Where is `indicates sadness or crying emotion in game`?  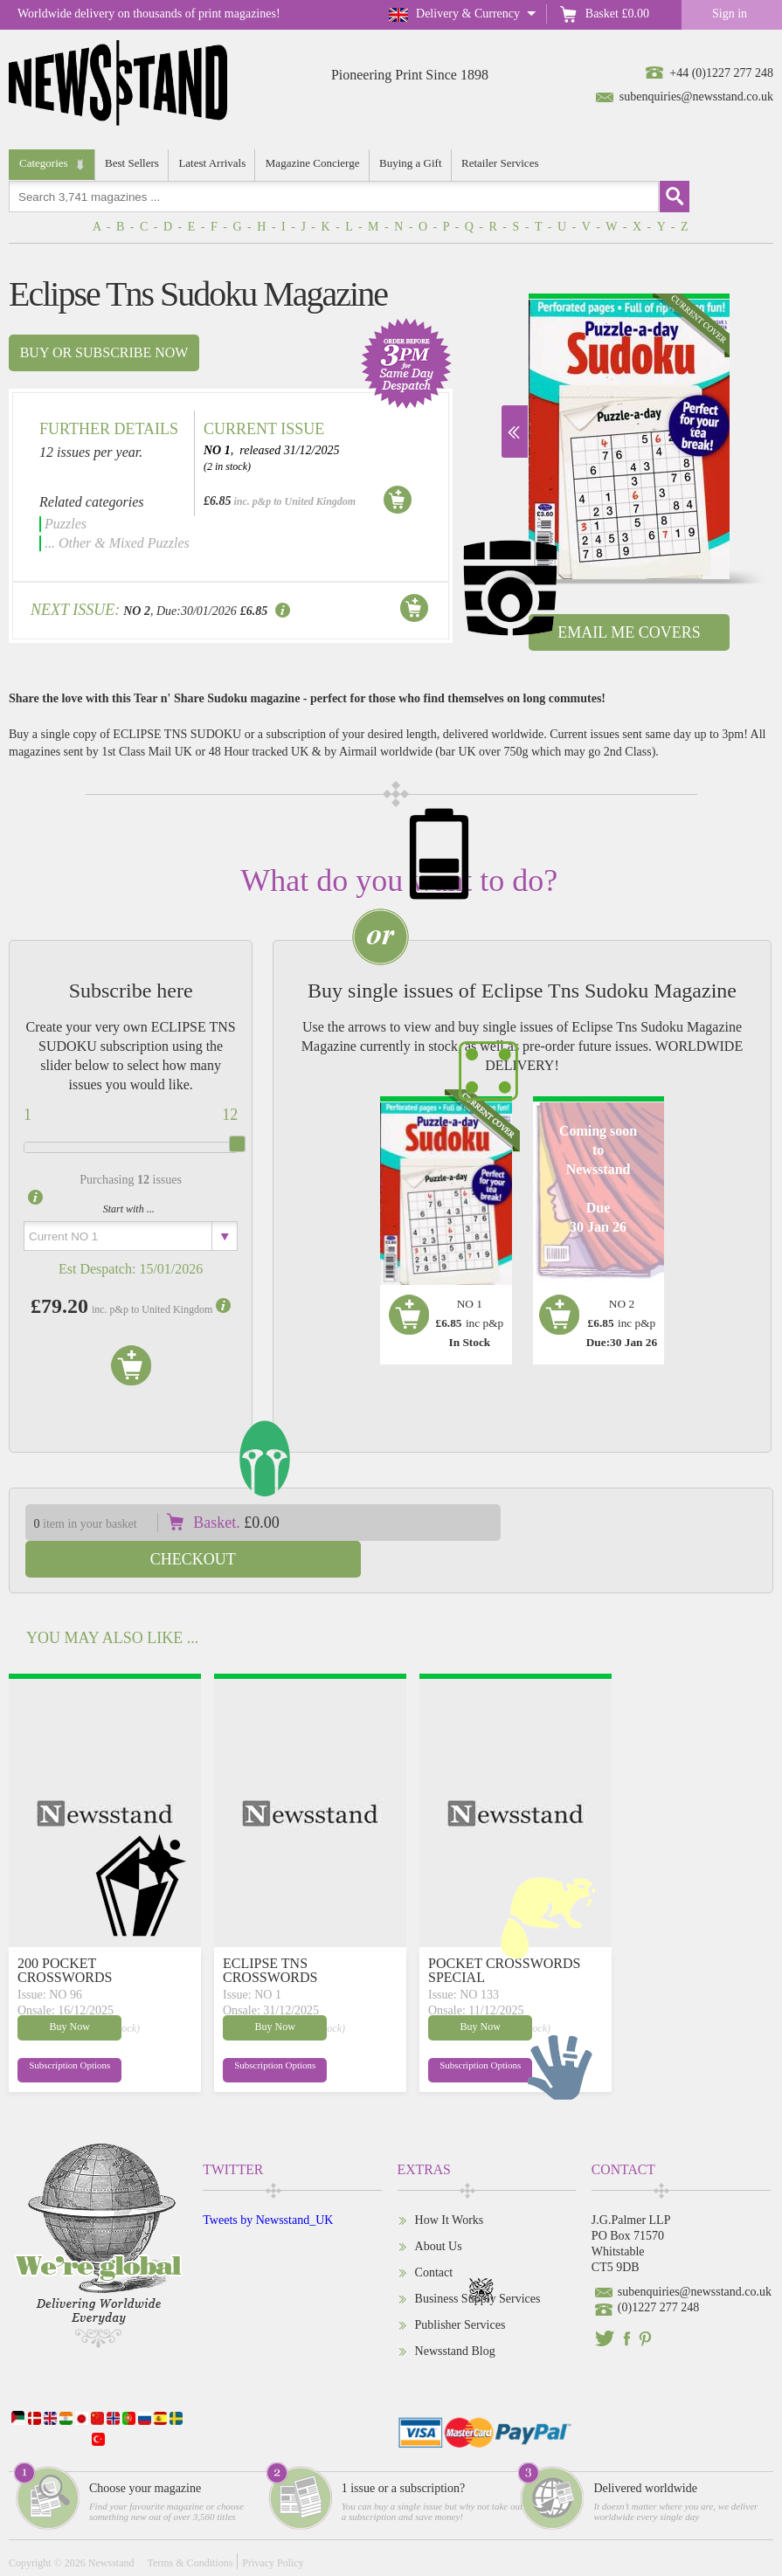 indicates sadness or crying emotion in game is located at coordinates (265, 1459).